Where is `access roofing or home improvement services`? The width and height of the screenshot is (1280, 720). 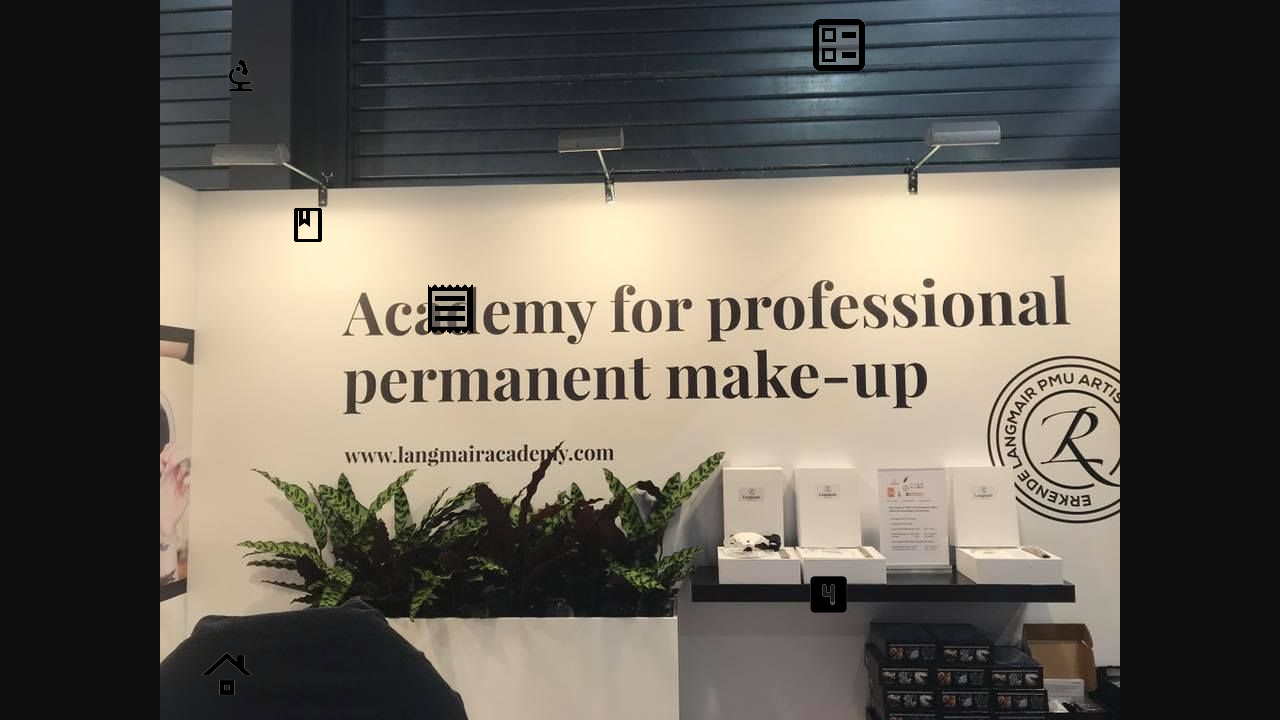
access roofing or home improvement services is located at coordinates (227, 675).